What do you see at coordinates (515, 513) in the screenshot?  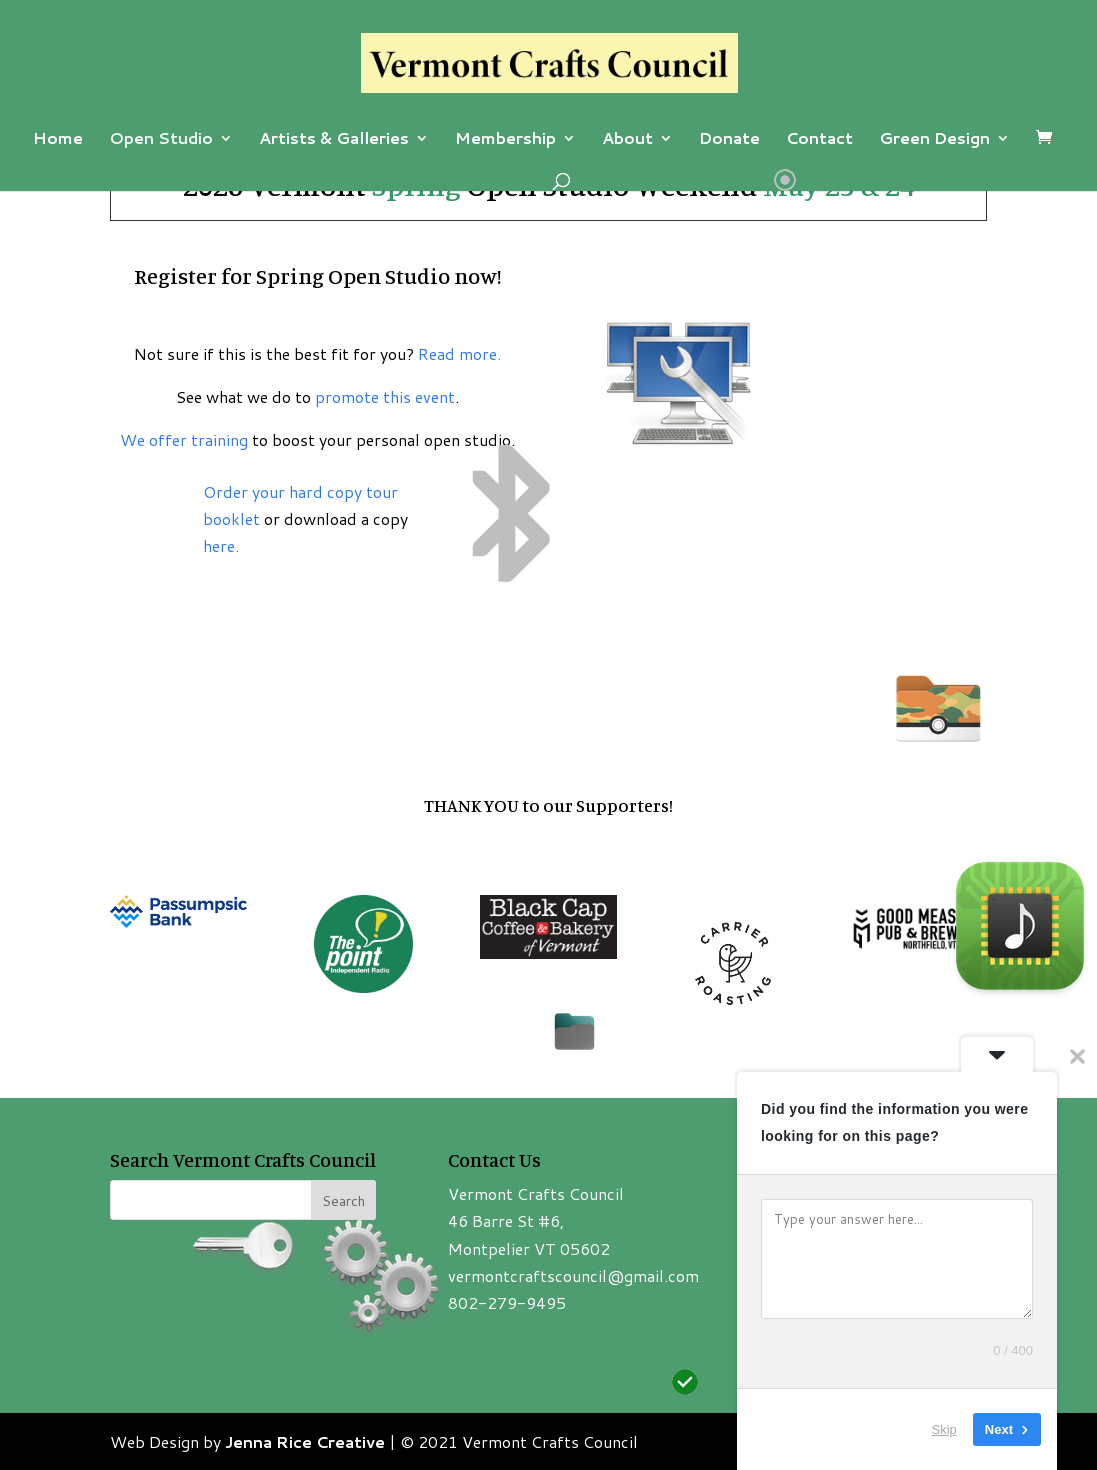 I see `indicates bluetooth is currently active and connected` at bounding box center [515, 513].